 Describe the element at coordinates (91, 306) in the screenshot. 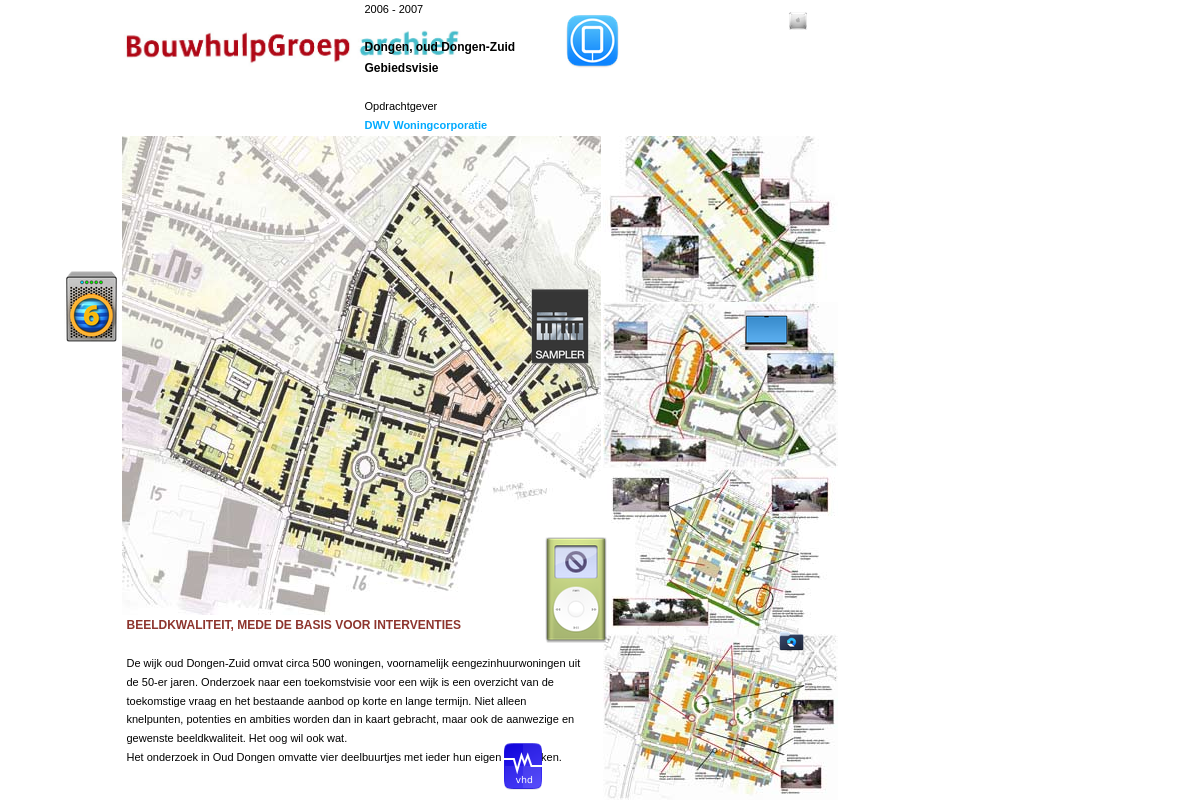

I see `RAID 6 storage array configuration` at that location.